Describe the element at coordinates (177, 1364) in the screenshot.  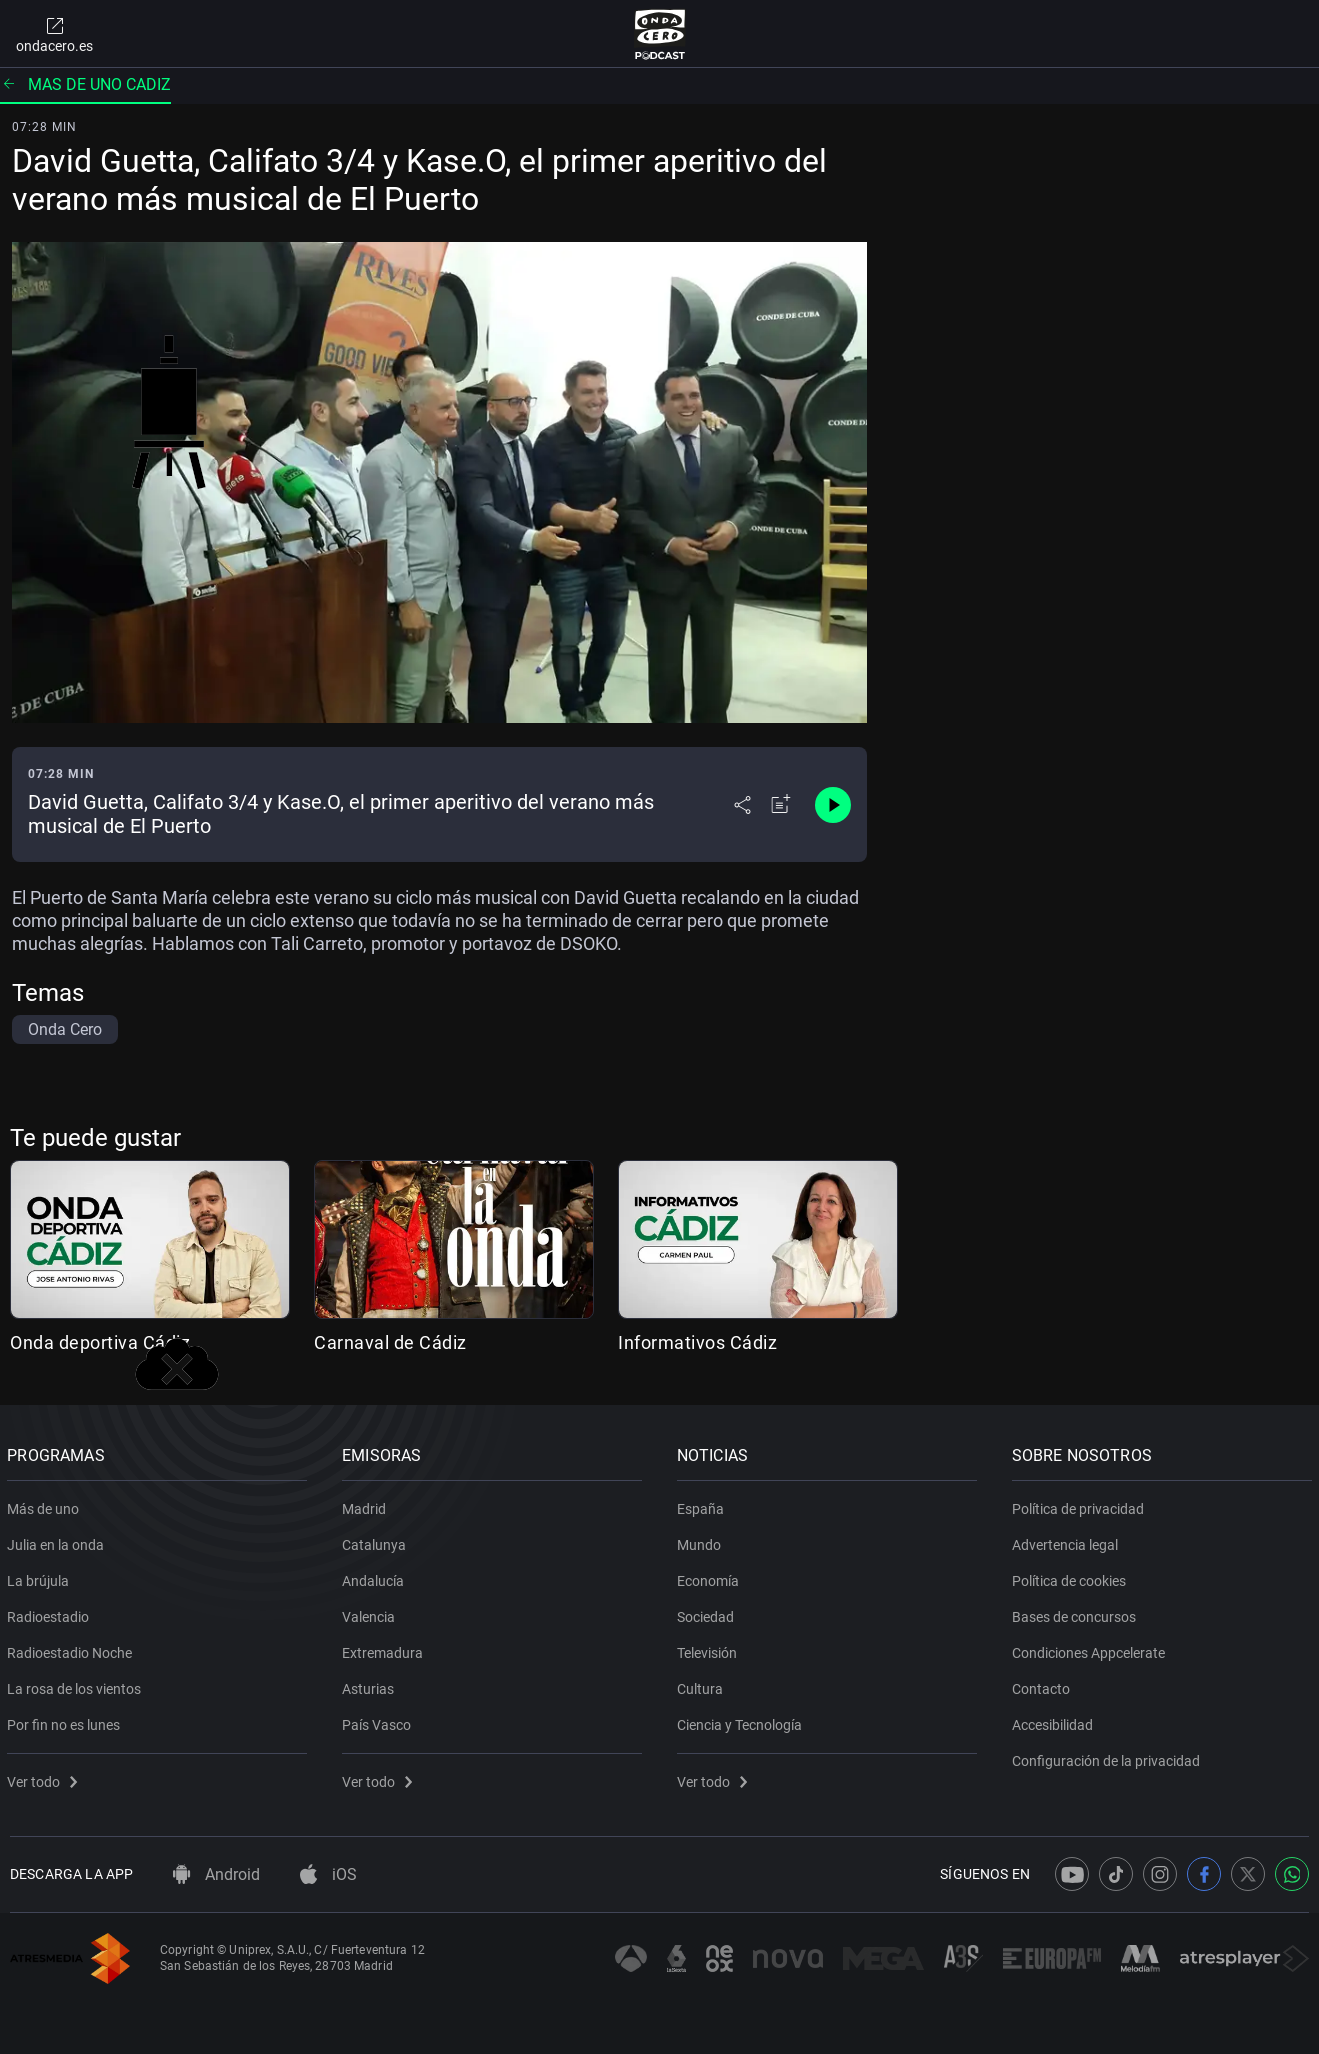
I see `indicates a toxic or hazardous area in gameplay` at that location.